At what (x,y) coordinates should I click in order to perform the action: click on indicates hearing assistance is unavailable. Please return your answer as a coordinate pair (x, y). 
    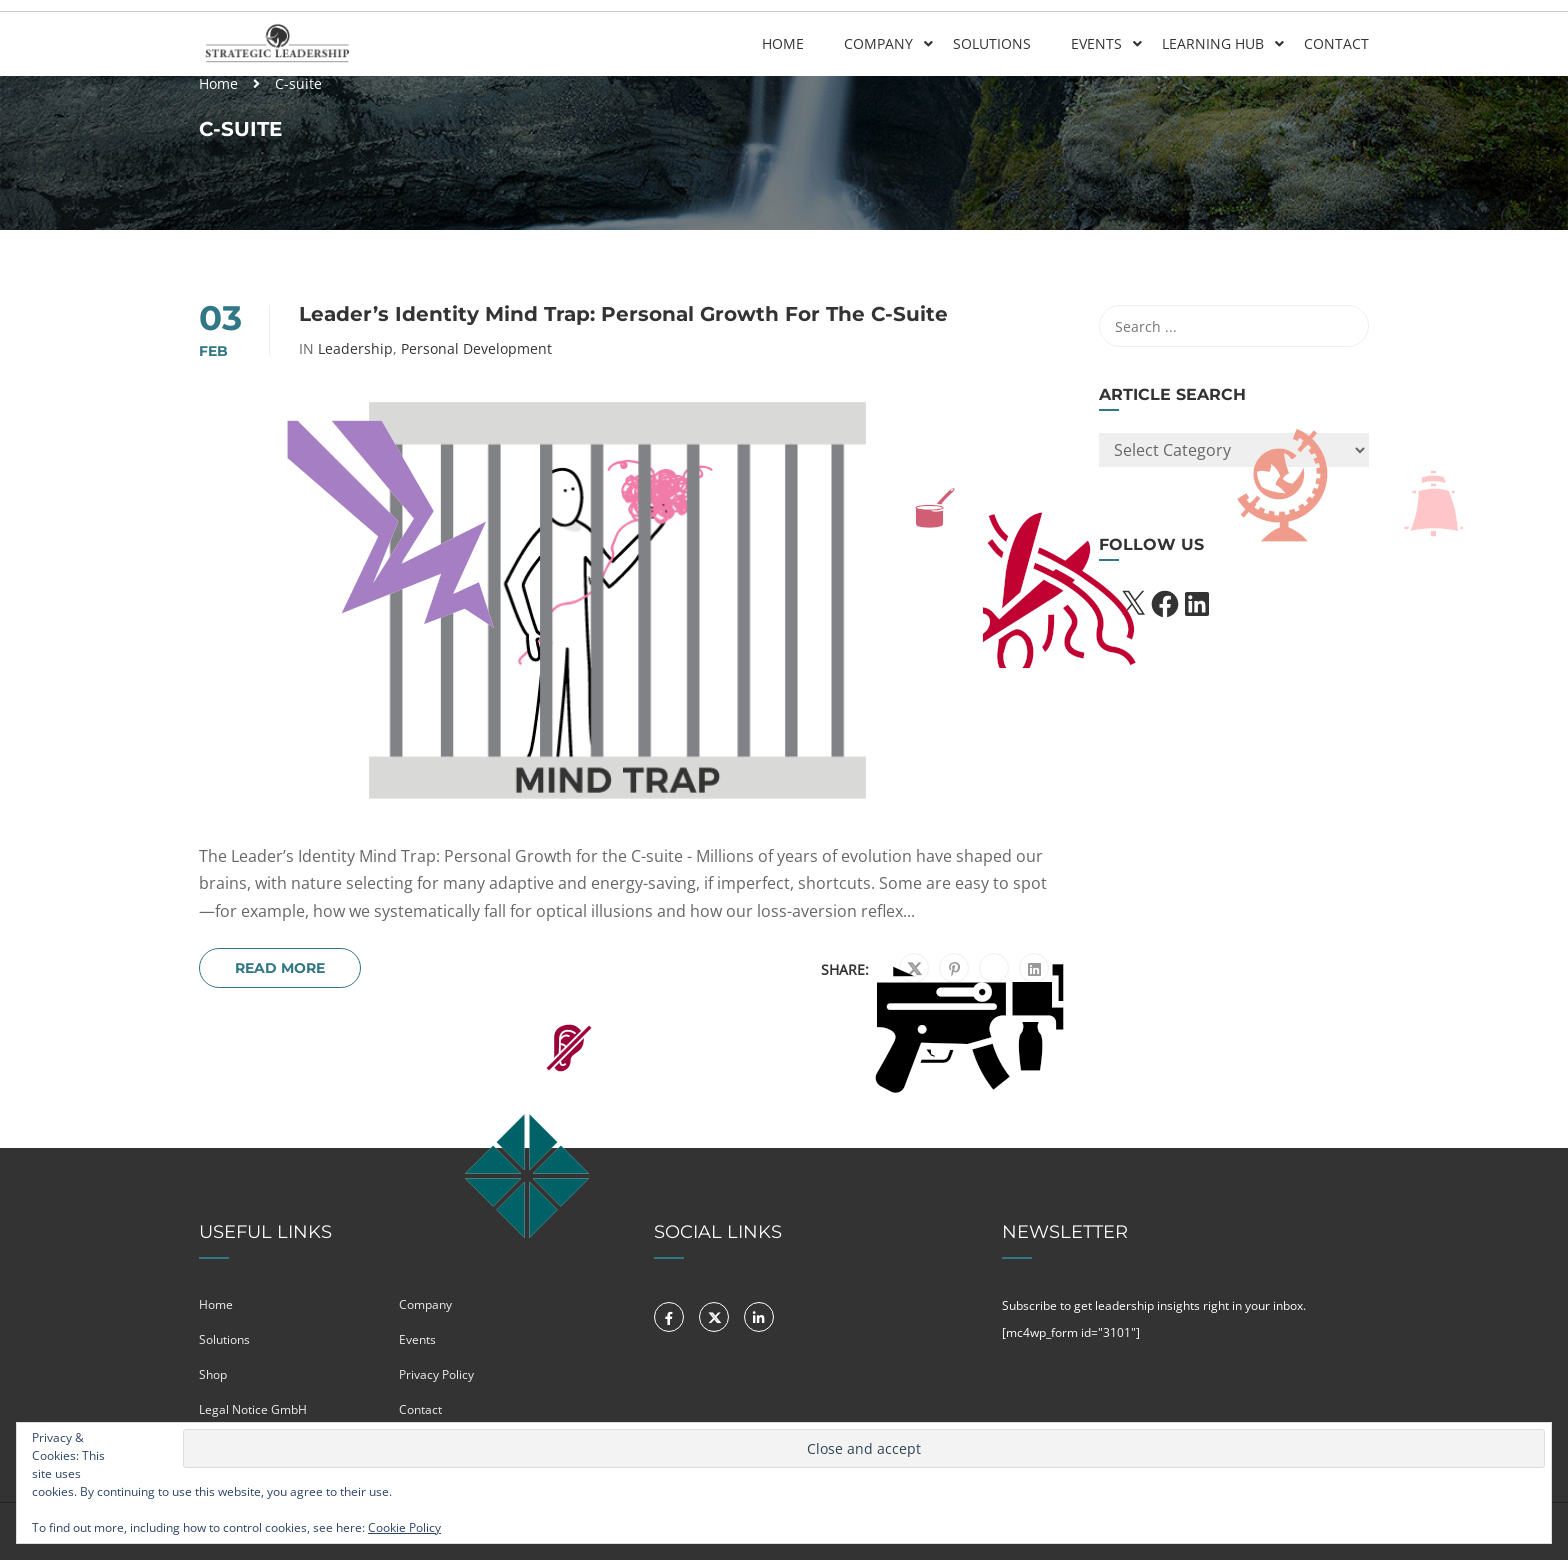
    Looking at the image, I should click on (569, 1048).